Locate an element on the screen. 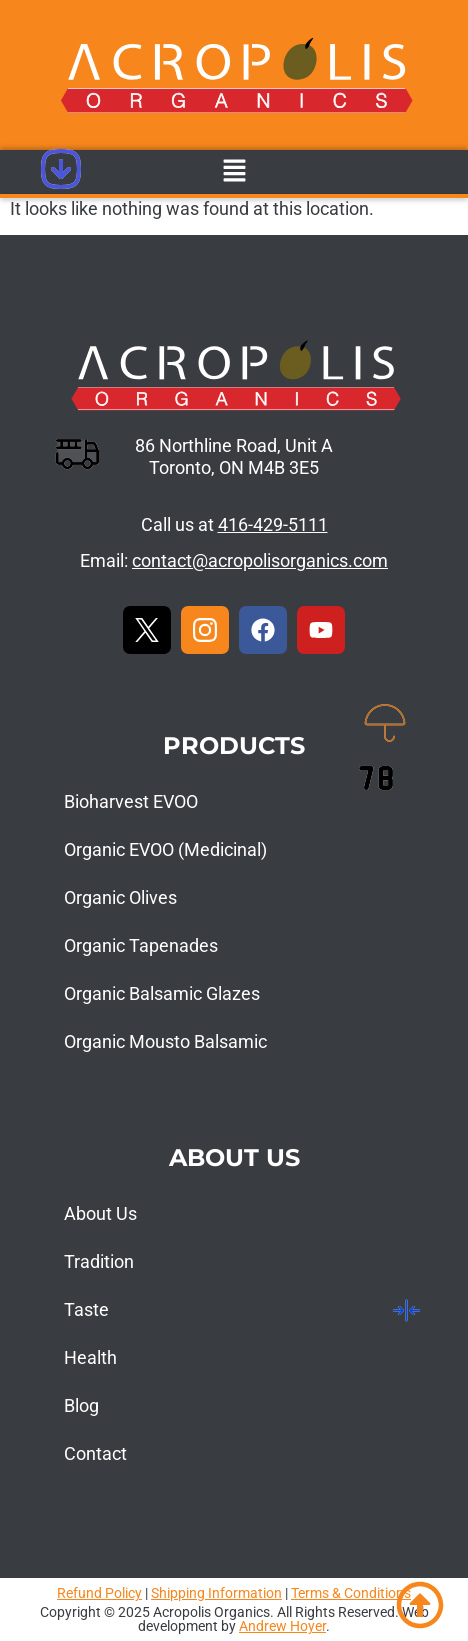  collapse or minimize horizontal content is located at coordinates (406, 1310).